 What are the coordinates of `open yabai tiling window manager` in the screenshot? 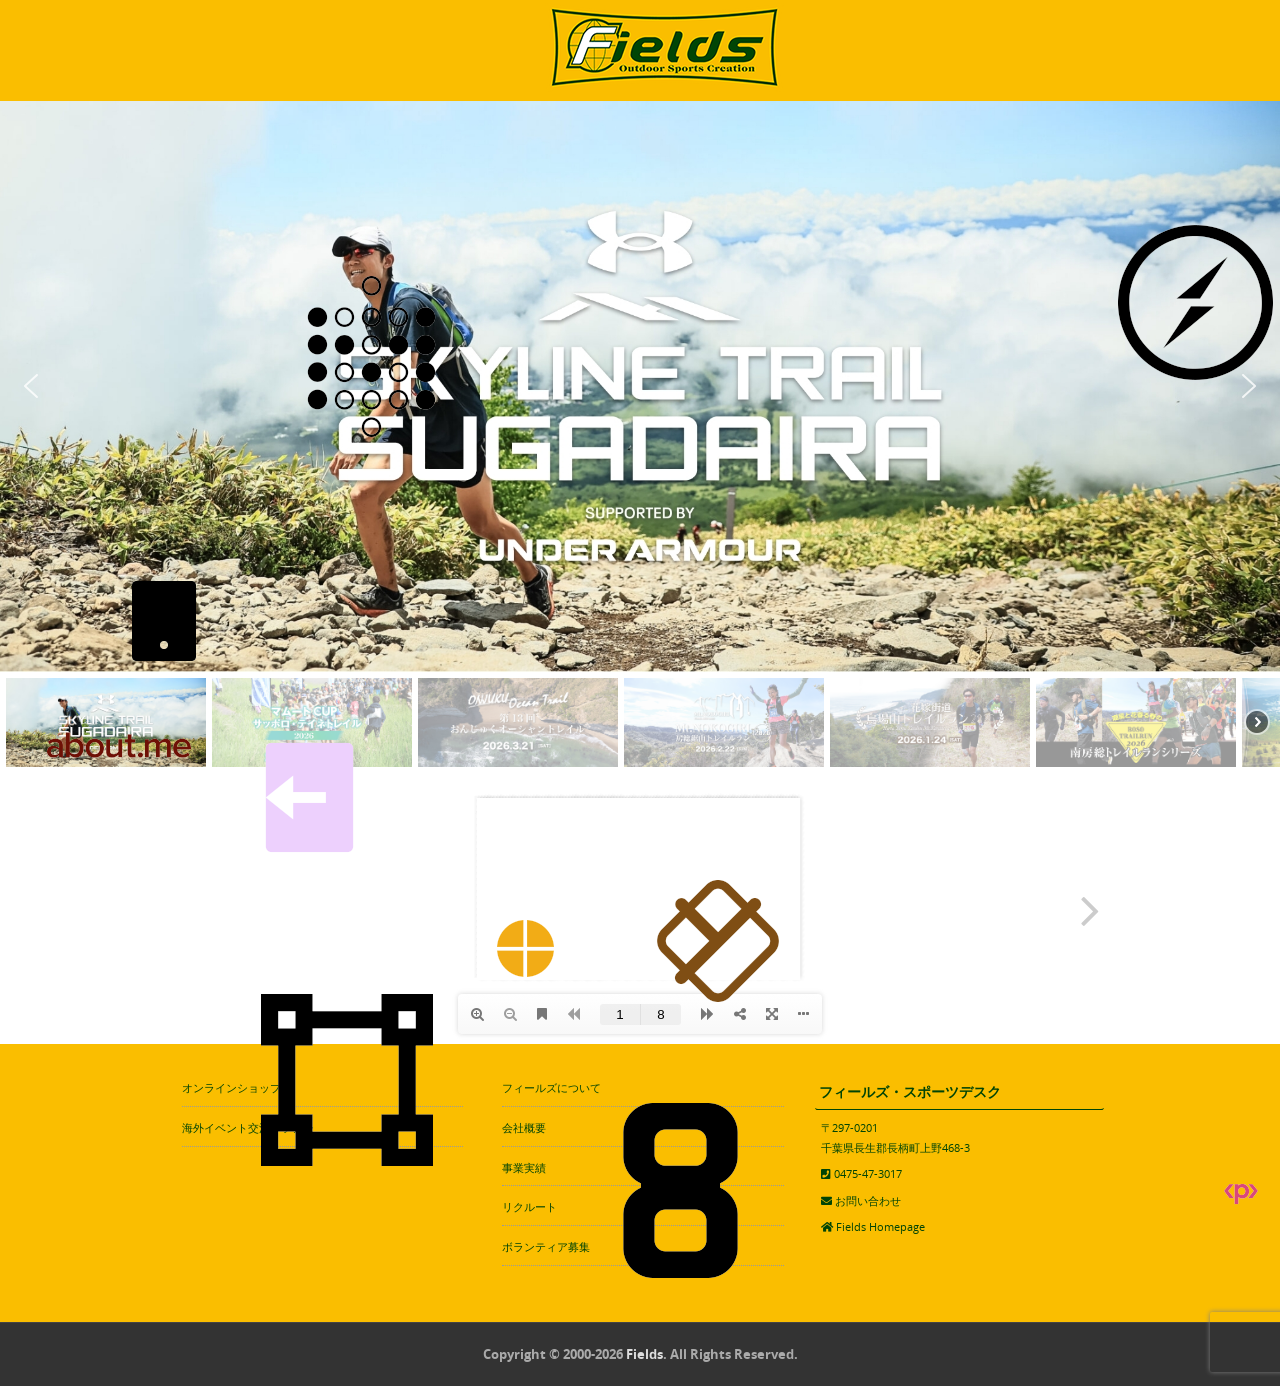 It's located at (718, 941).